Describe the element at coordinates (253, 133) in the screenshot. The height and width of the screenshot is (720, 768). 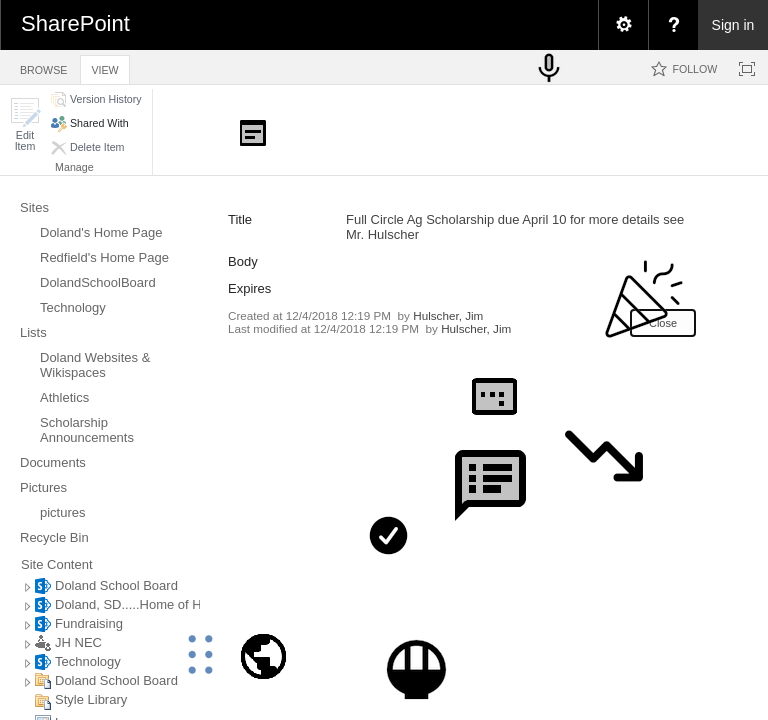
I see `open rich text editor` at that location.